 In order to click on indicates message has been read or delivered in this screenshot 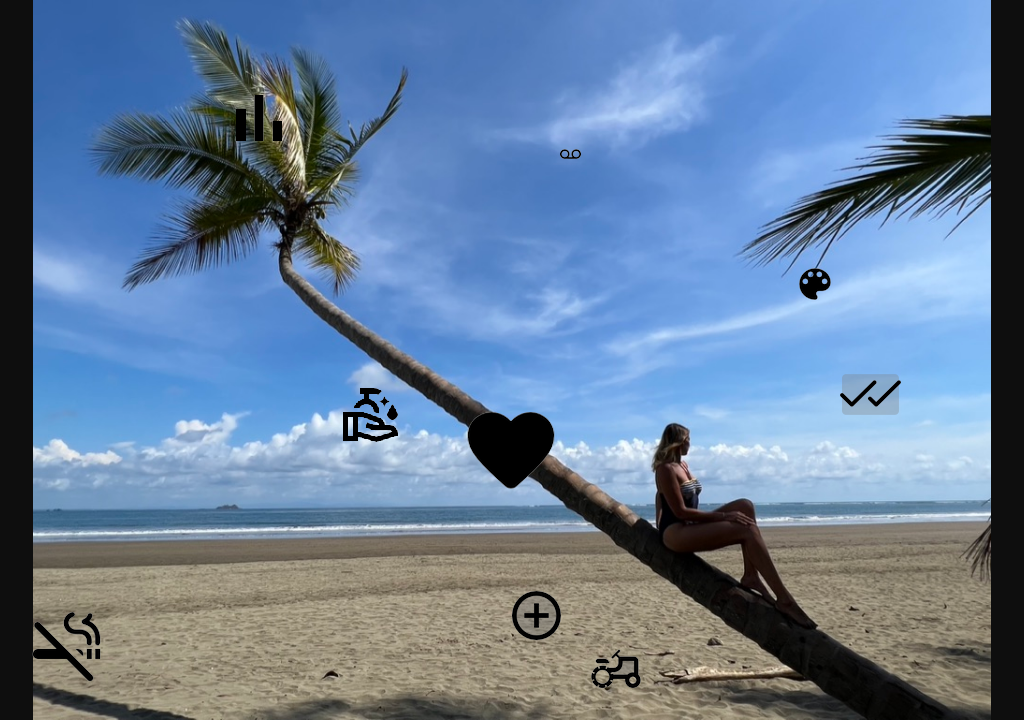, I will do `click(870, 394)`.